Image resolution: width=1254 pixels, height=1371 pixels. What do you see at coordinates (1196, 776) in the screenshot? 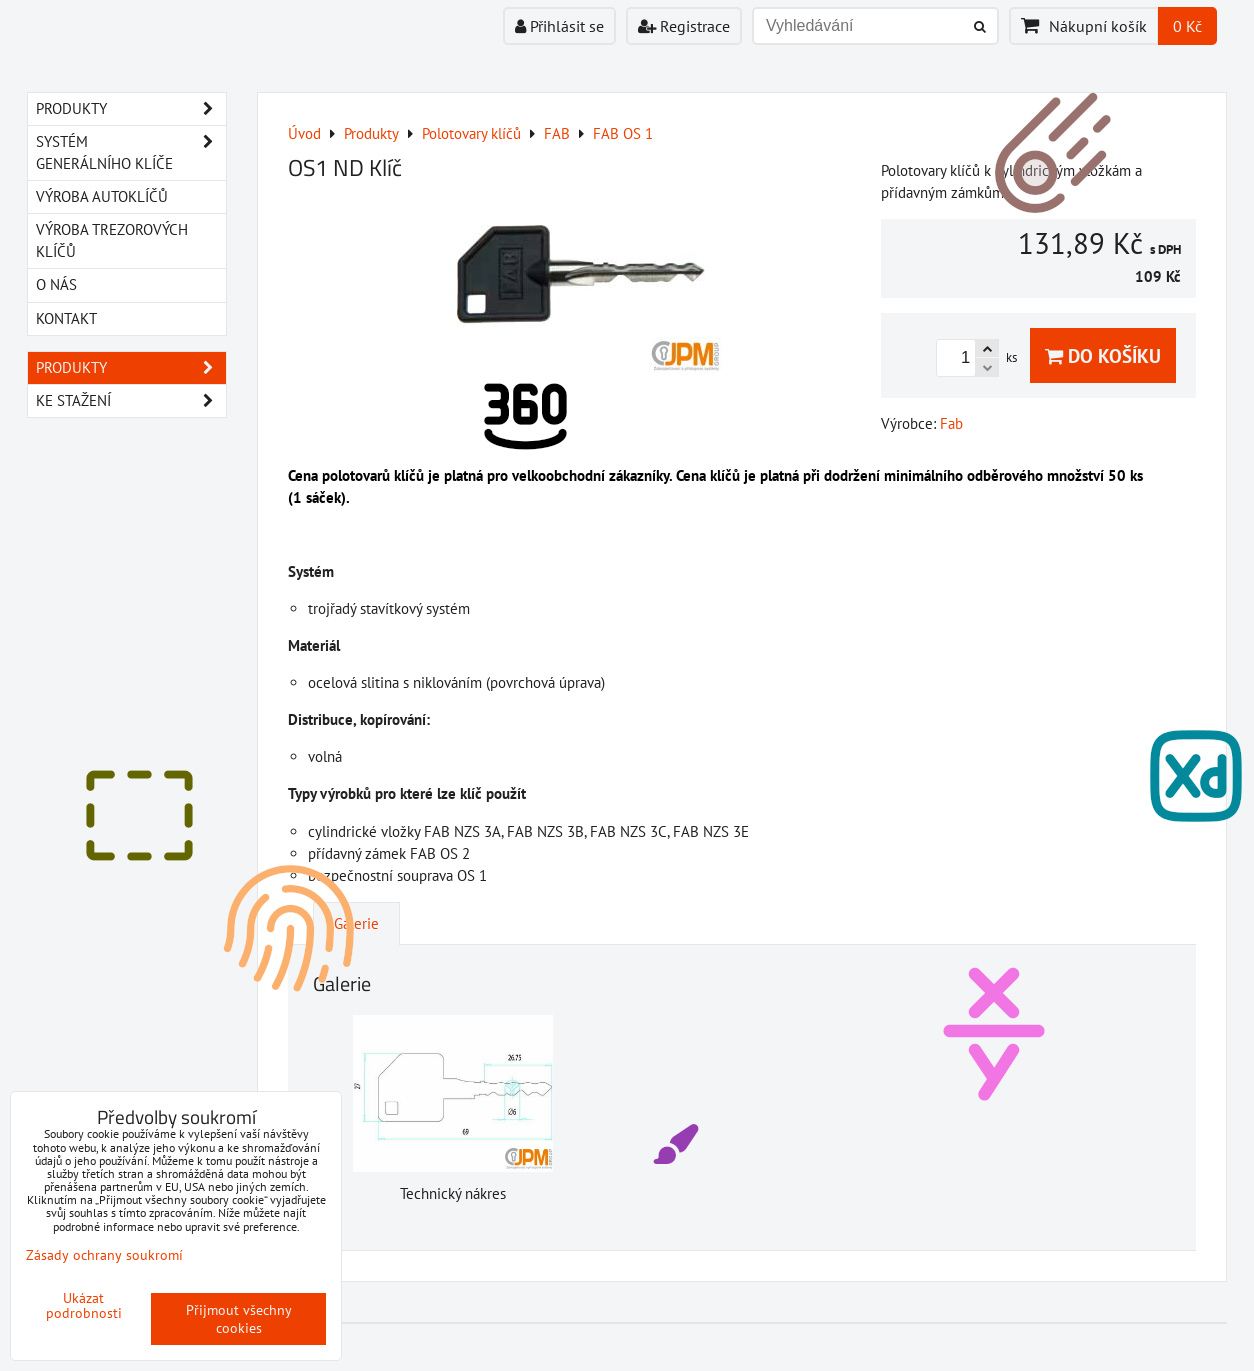
I see `open Adobe XD application` at bounding box center [1196, 776].